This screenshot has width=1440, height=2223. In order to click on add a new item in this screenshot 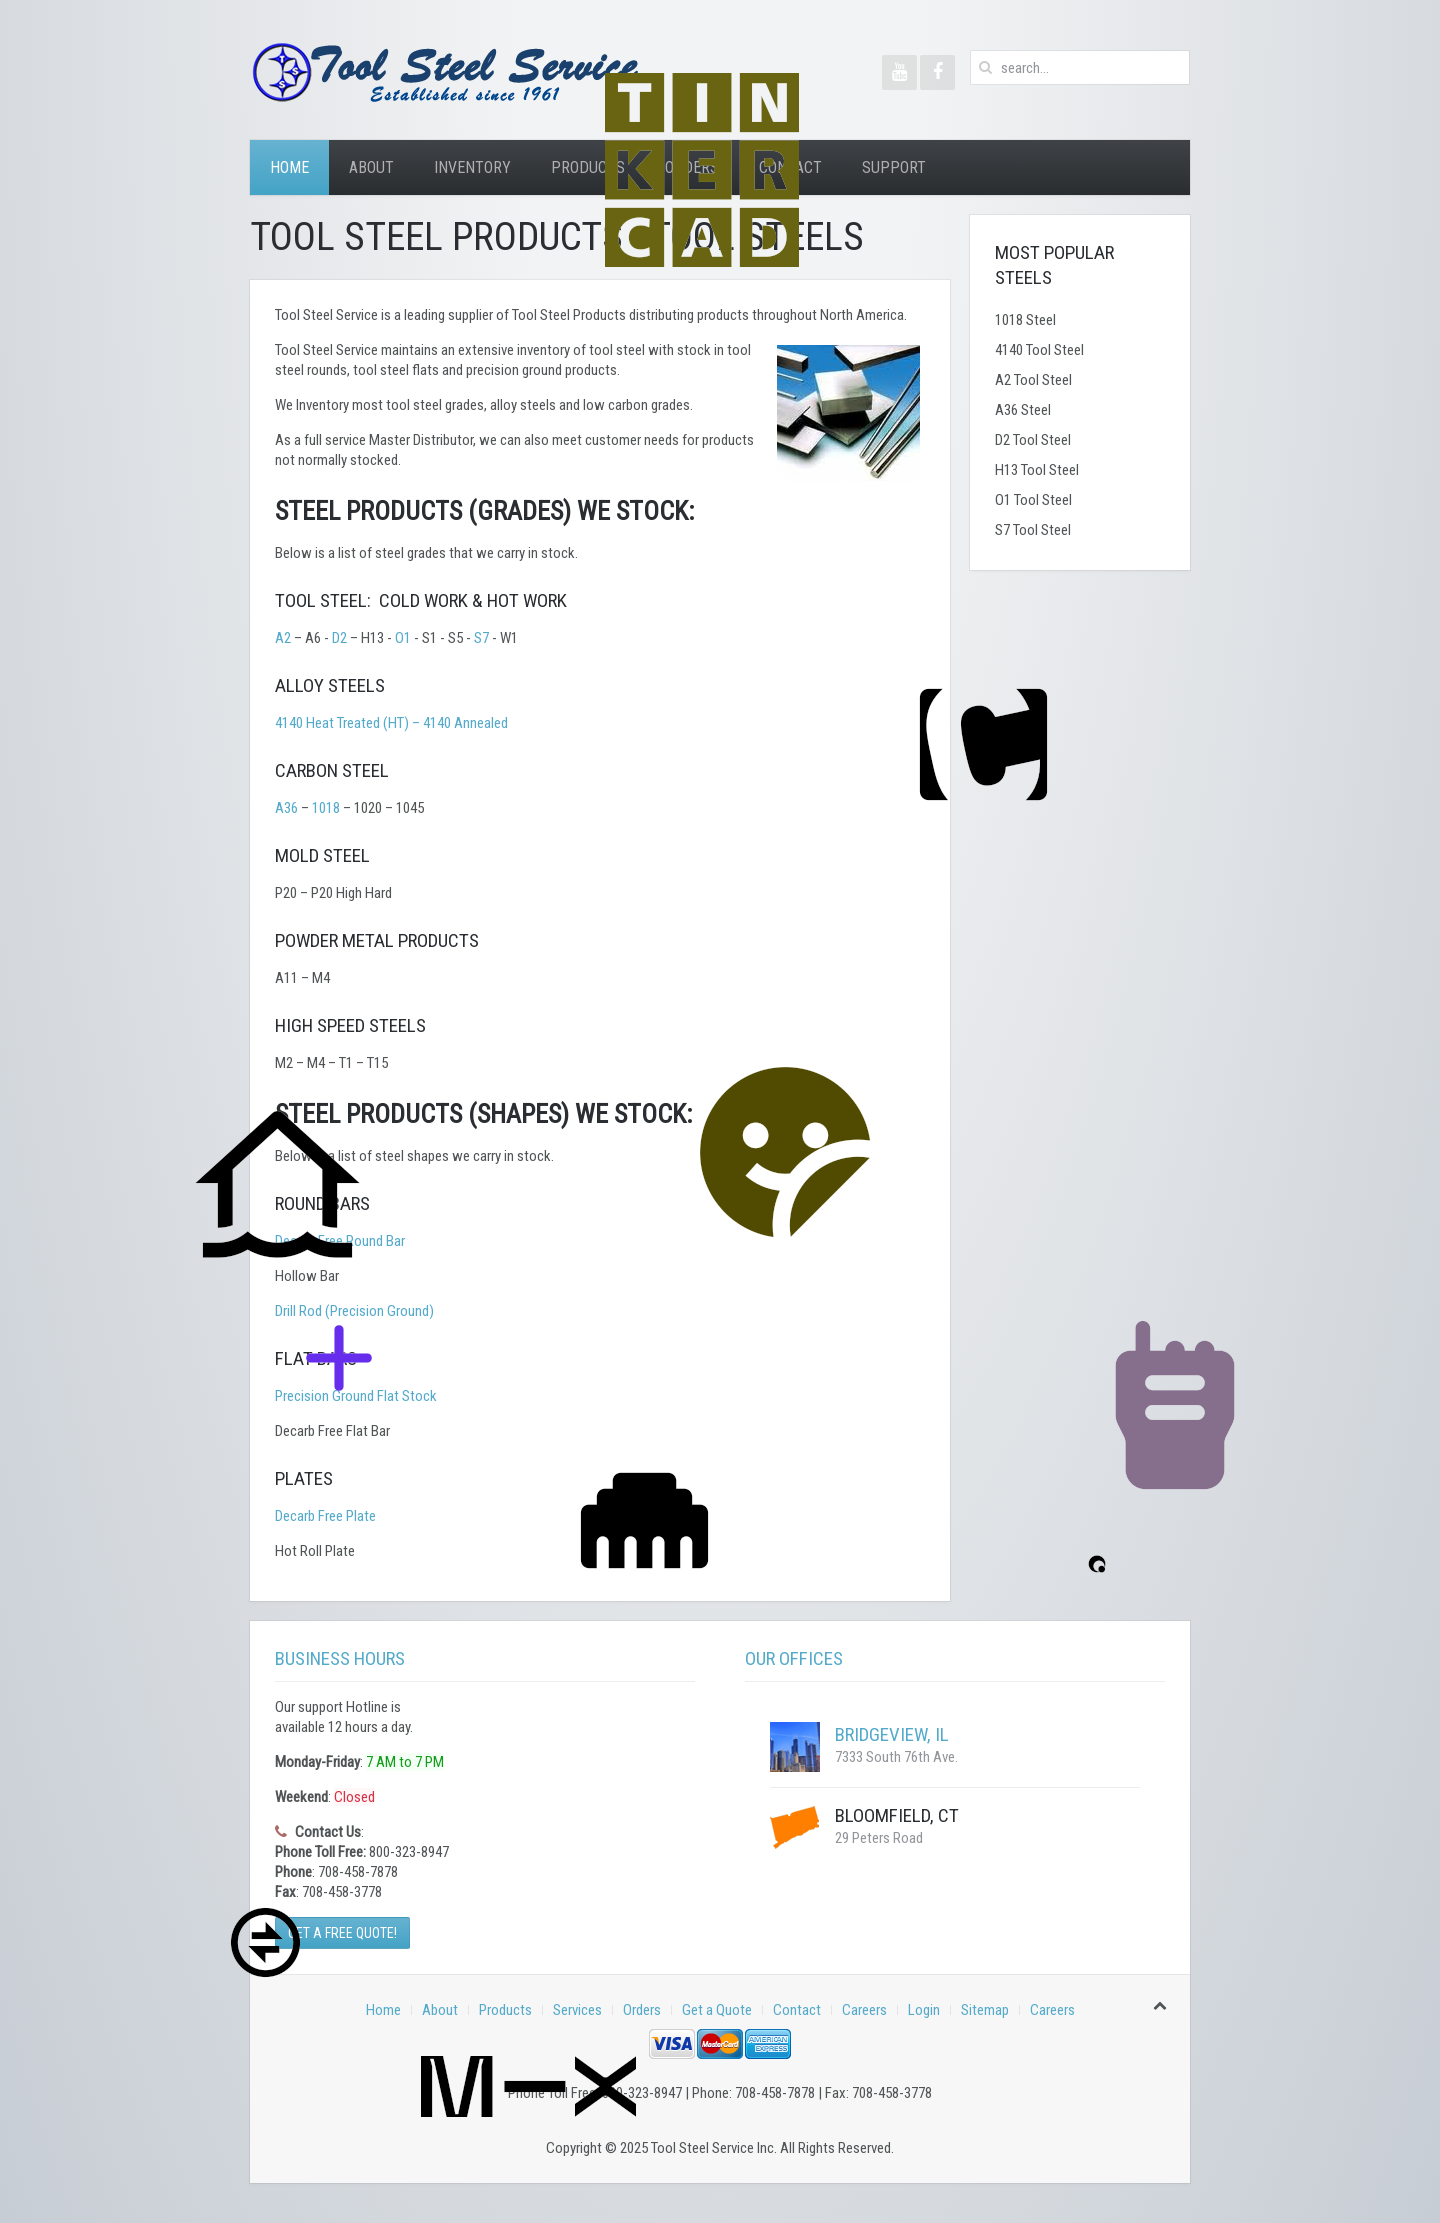, I will do `click(339, 1358)`.